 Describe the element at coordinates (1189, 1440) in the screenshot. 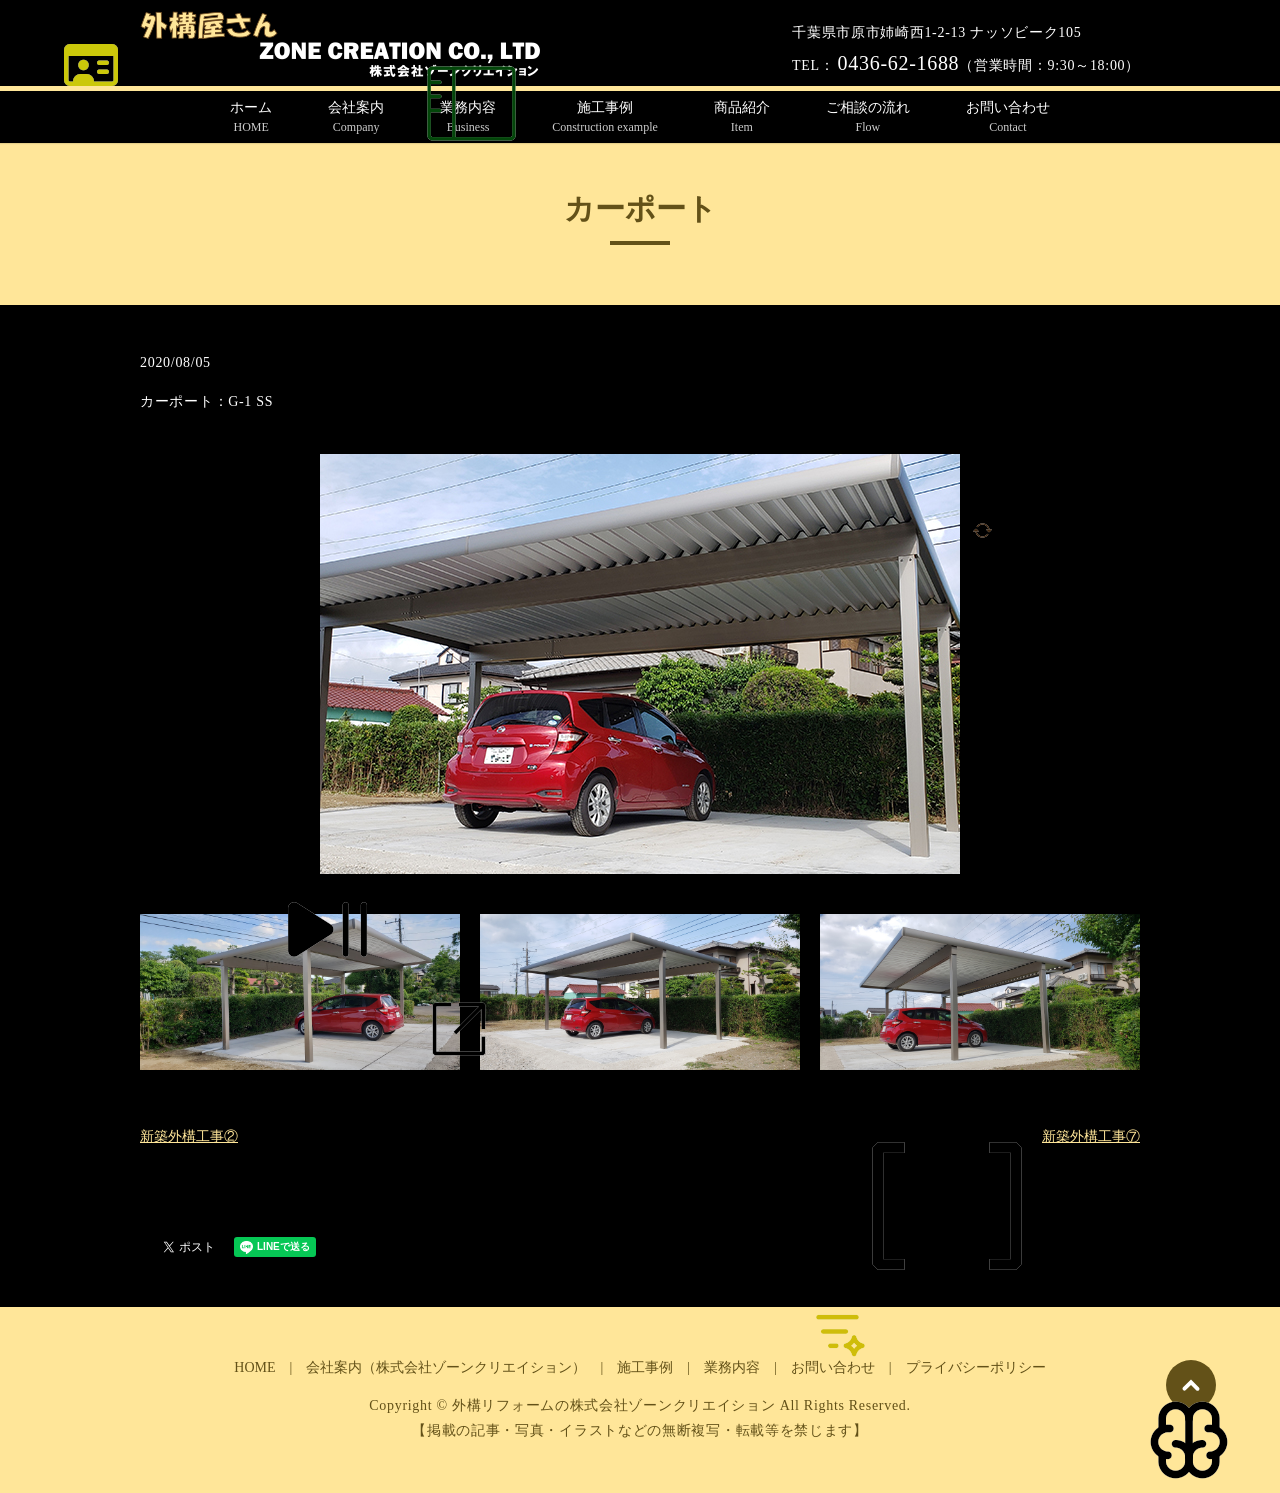

I see `access AI or smart features` at that location.